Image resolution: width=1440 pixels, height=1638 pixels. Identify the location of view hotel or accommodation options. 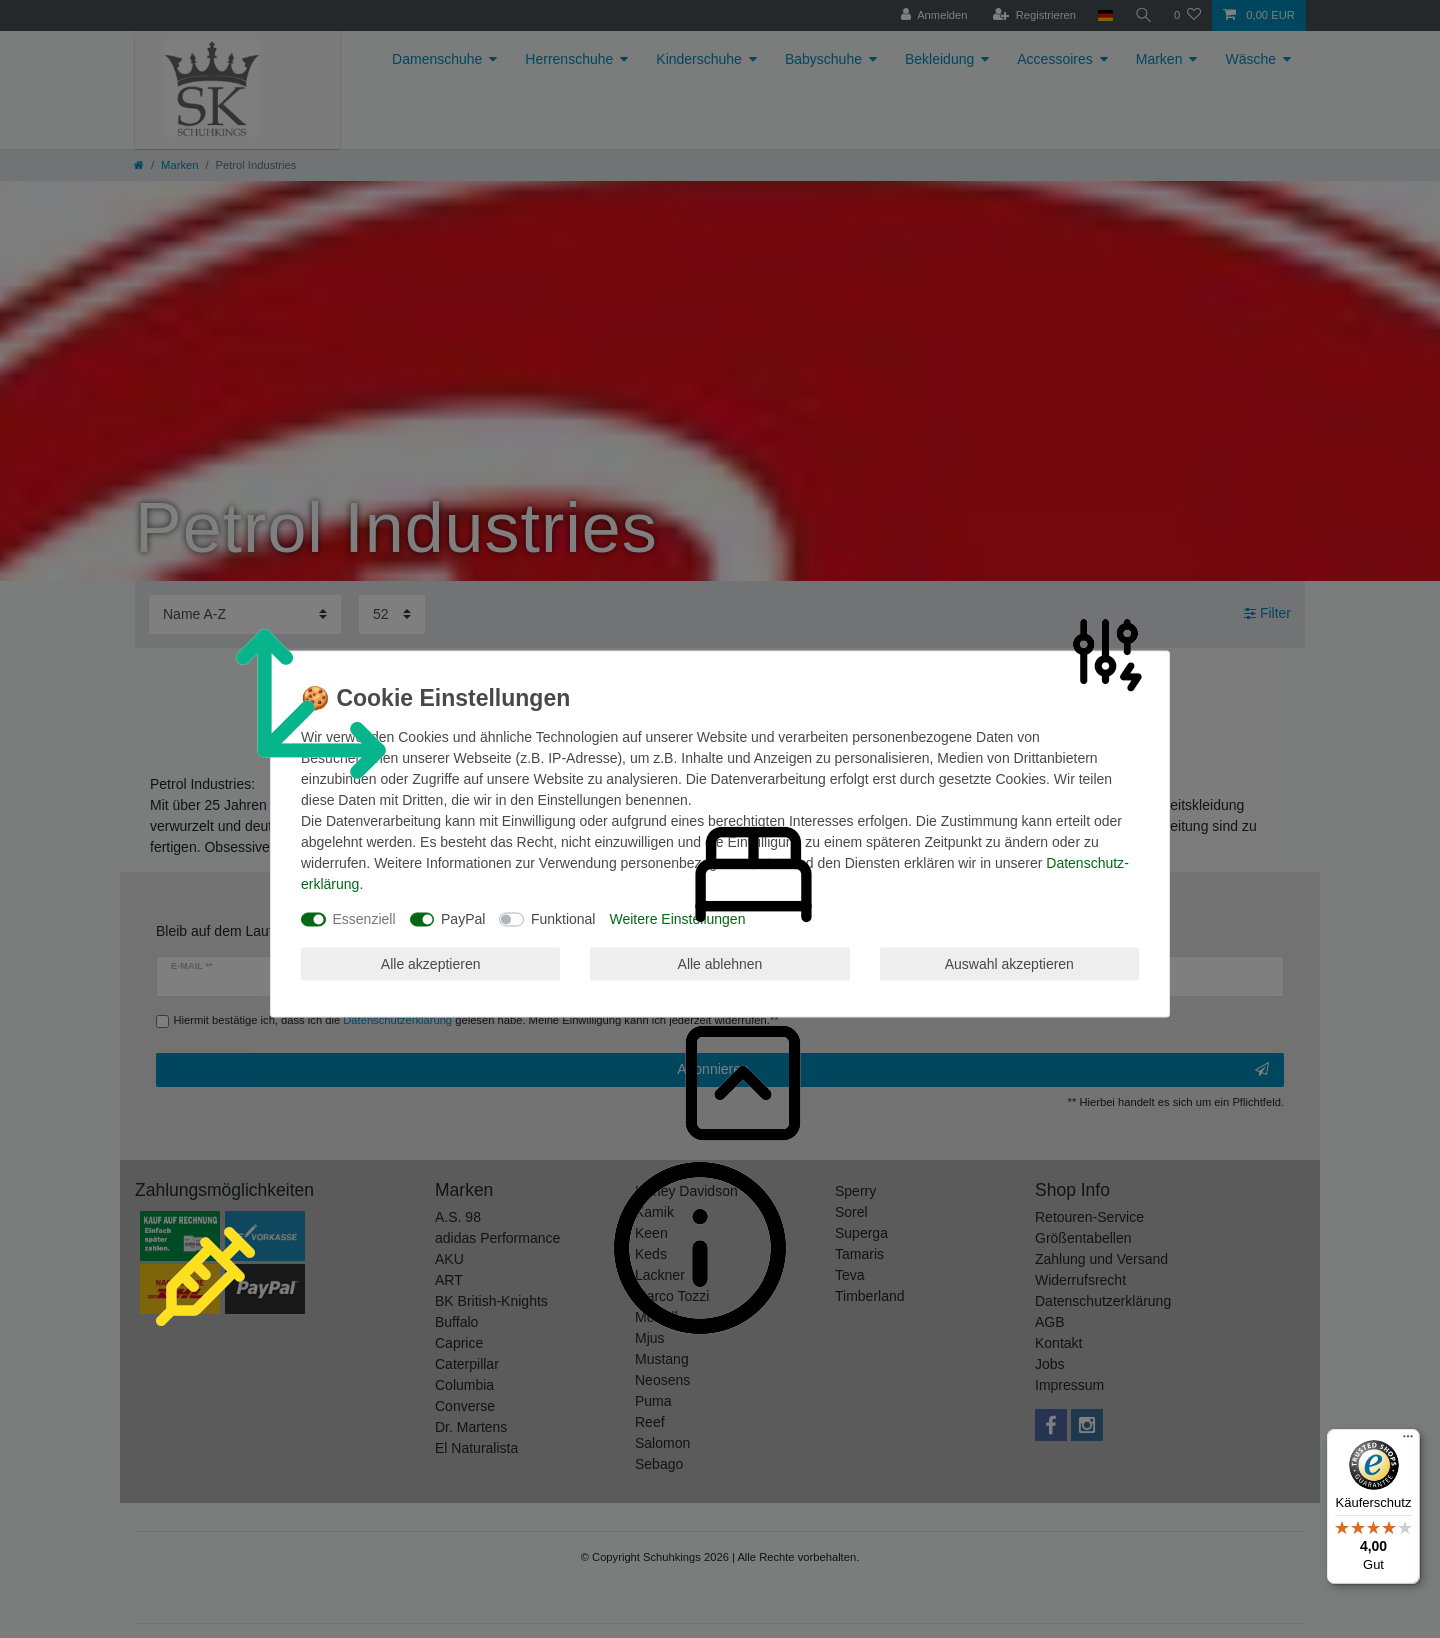
(753, 874).